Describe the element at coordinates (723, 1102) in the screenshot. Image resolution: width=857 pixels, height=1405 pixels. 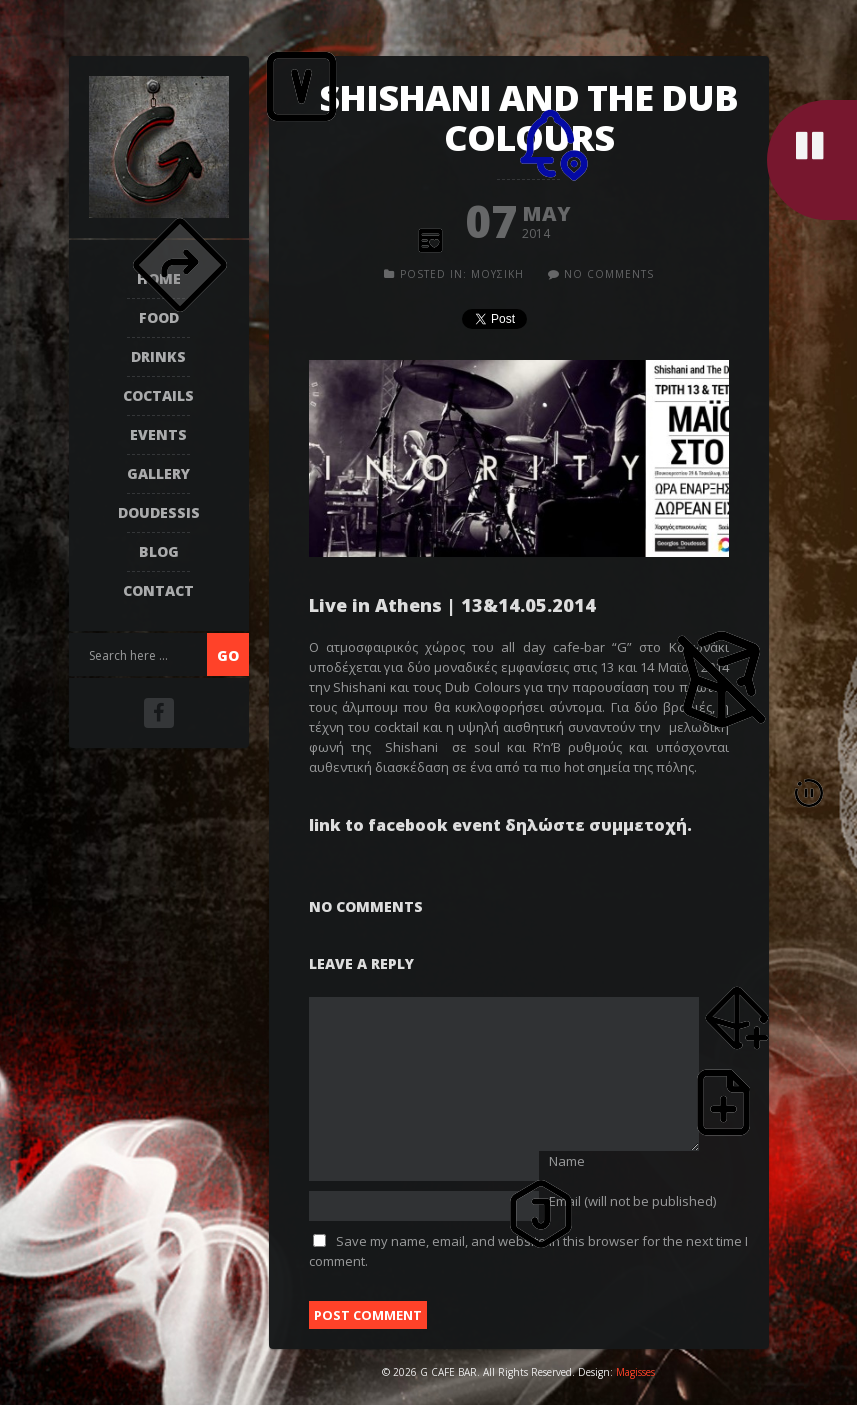
I see `create a new file` at that location.